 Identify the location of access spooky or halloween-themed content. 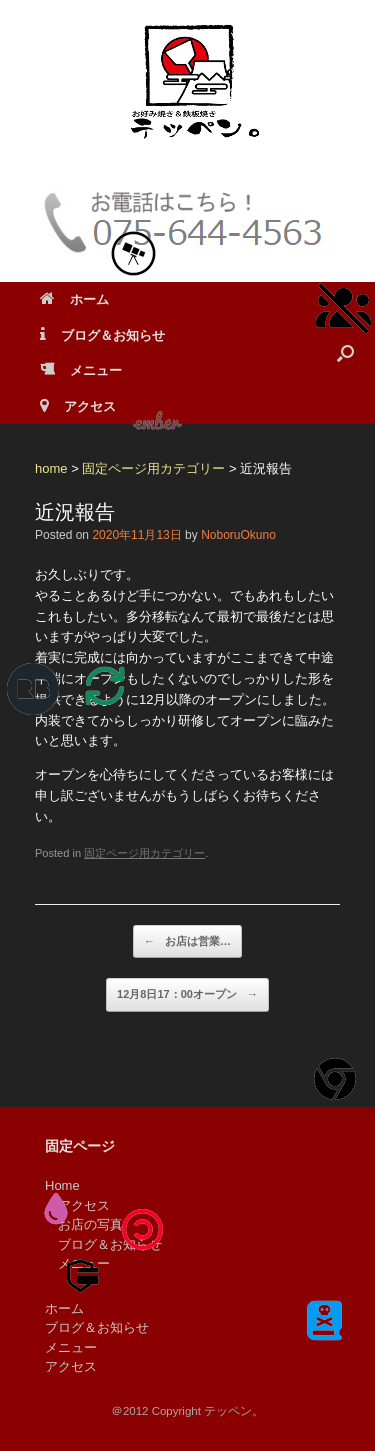
(324, 1320).